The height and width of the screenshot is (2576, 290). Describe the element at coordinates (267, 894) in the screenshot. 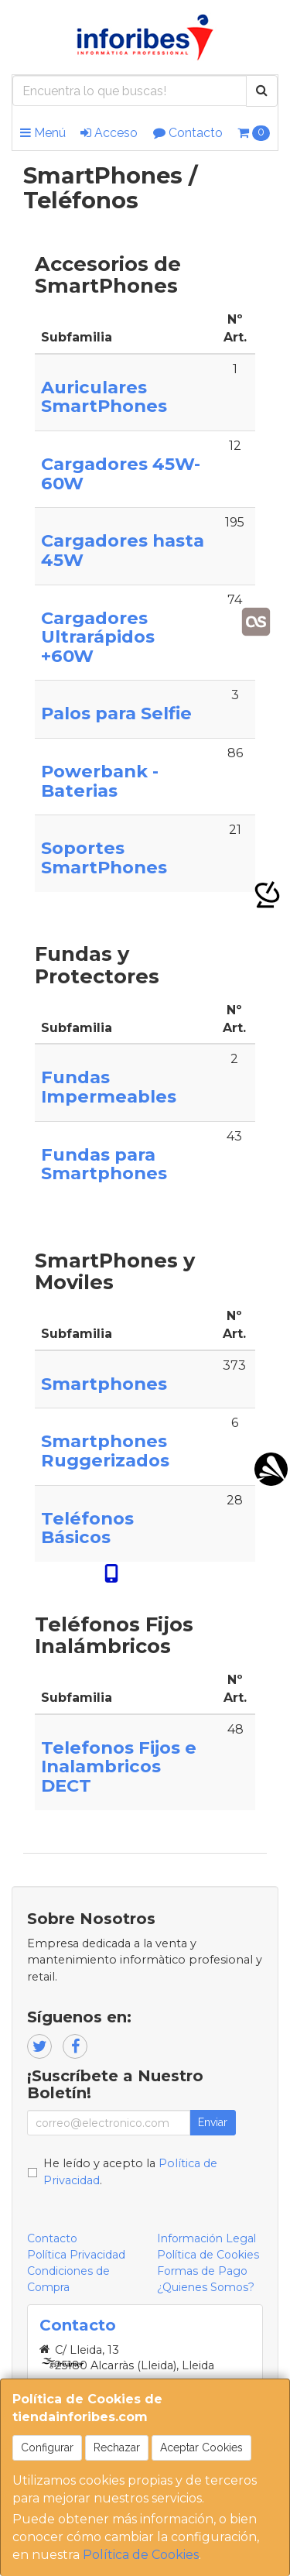

I see `access radar or scanning functionality` at that location.